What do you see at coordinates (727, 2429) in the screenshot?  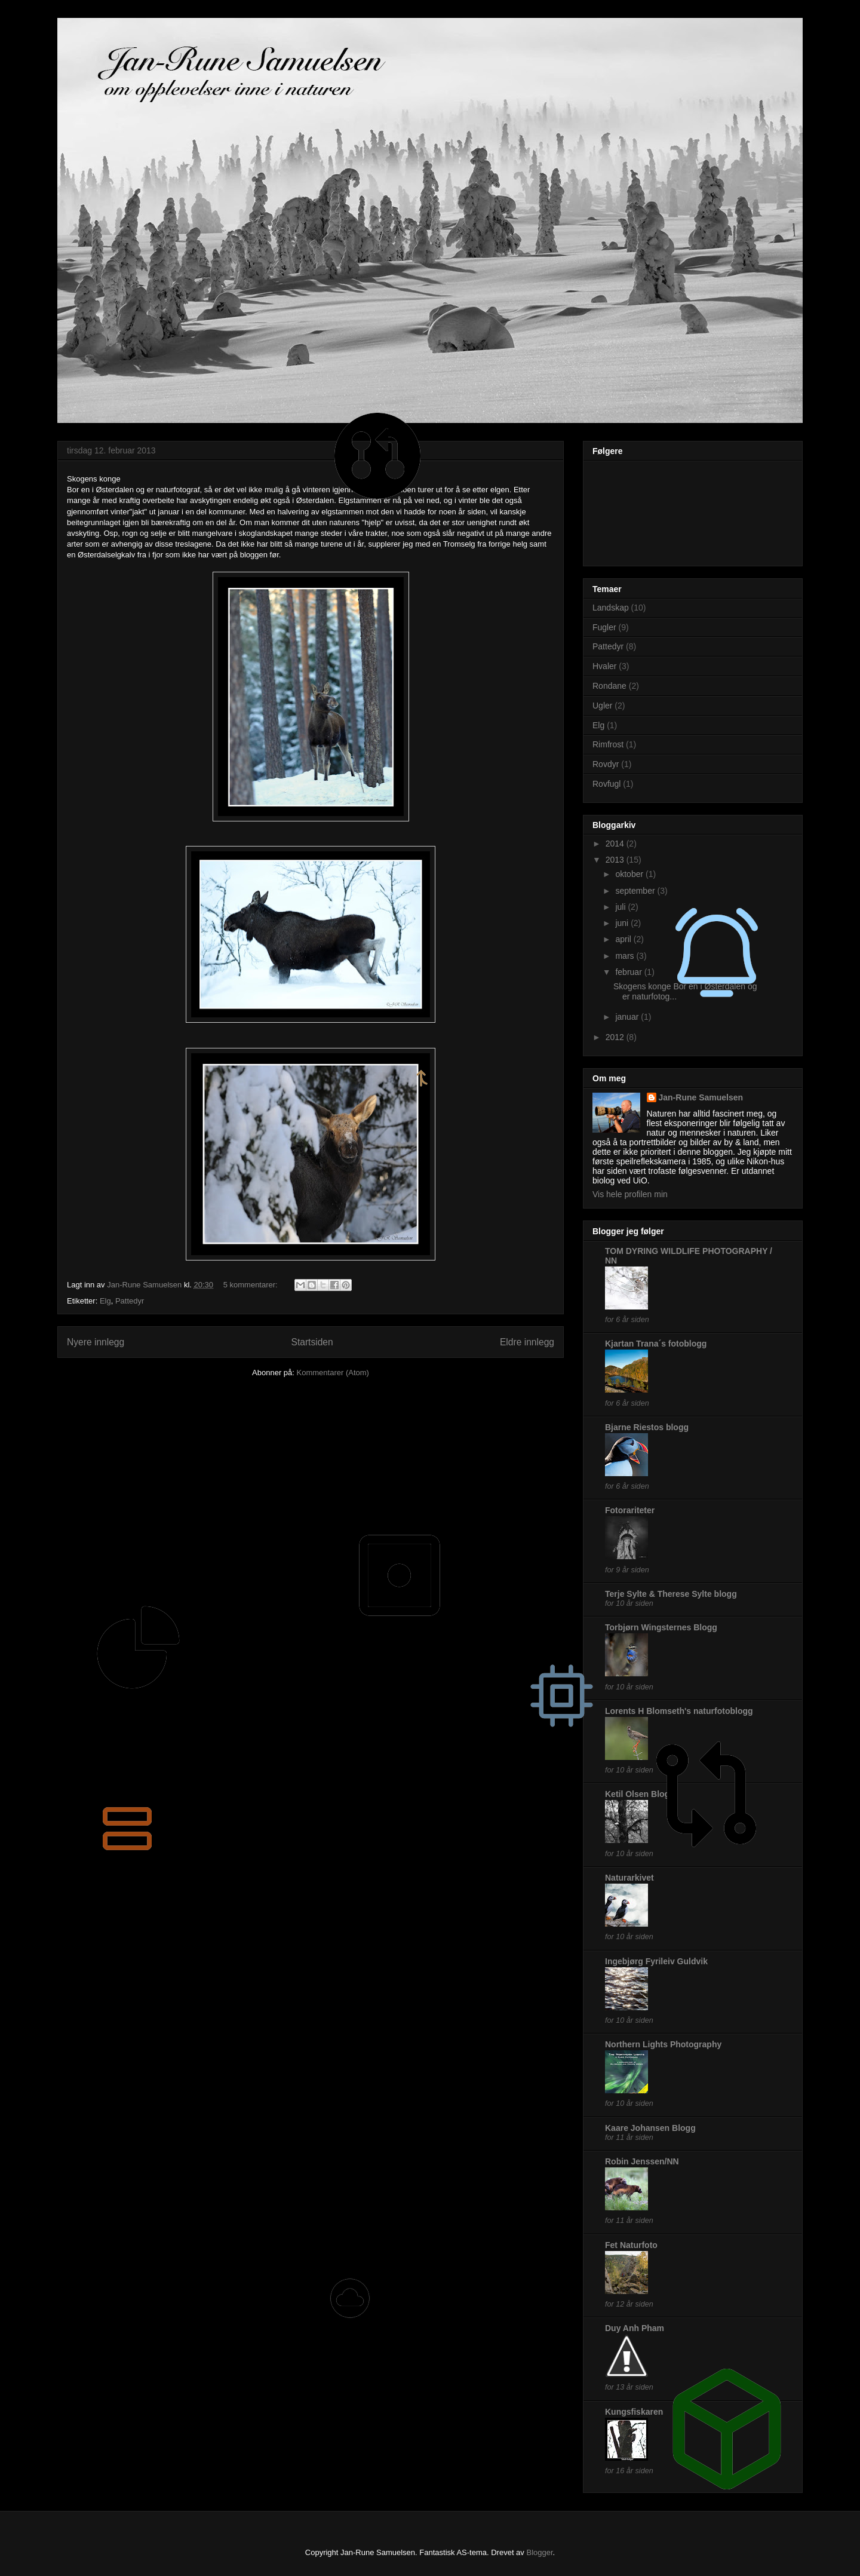 I see `view package or dependency details` at bounding box center [727, 2429].